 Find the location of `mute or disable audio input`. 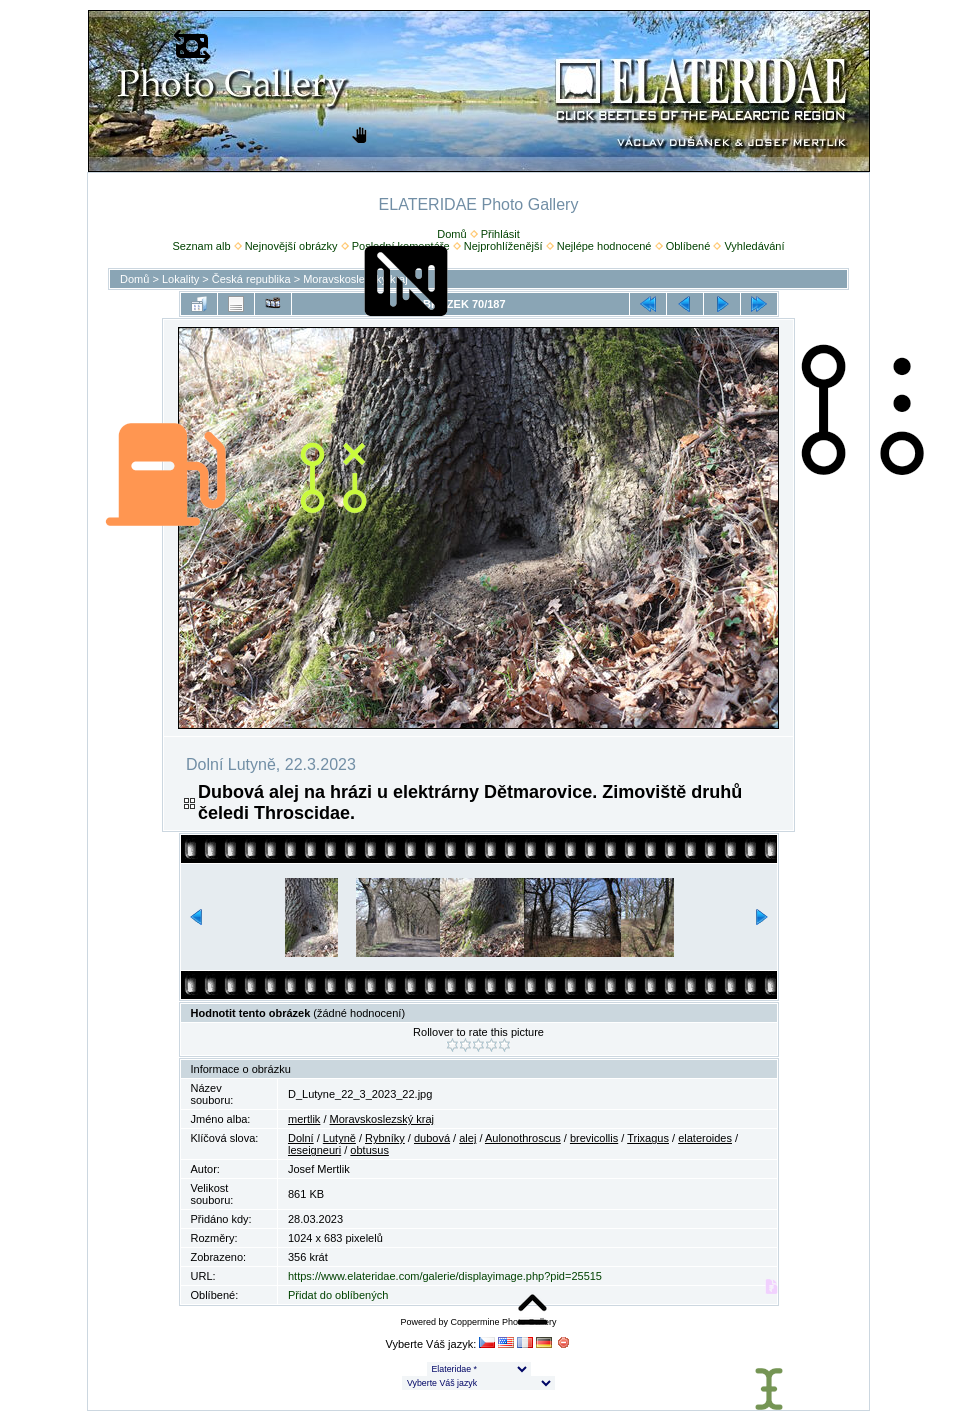

mute or disable audio input is located at coordinates (406, 281).